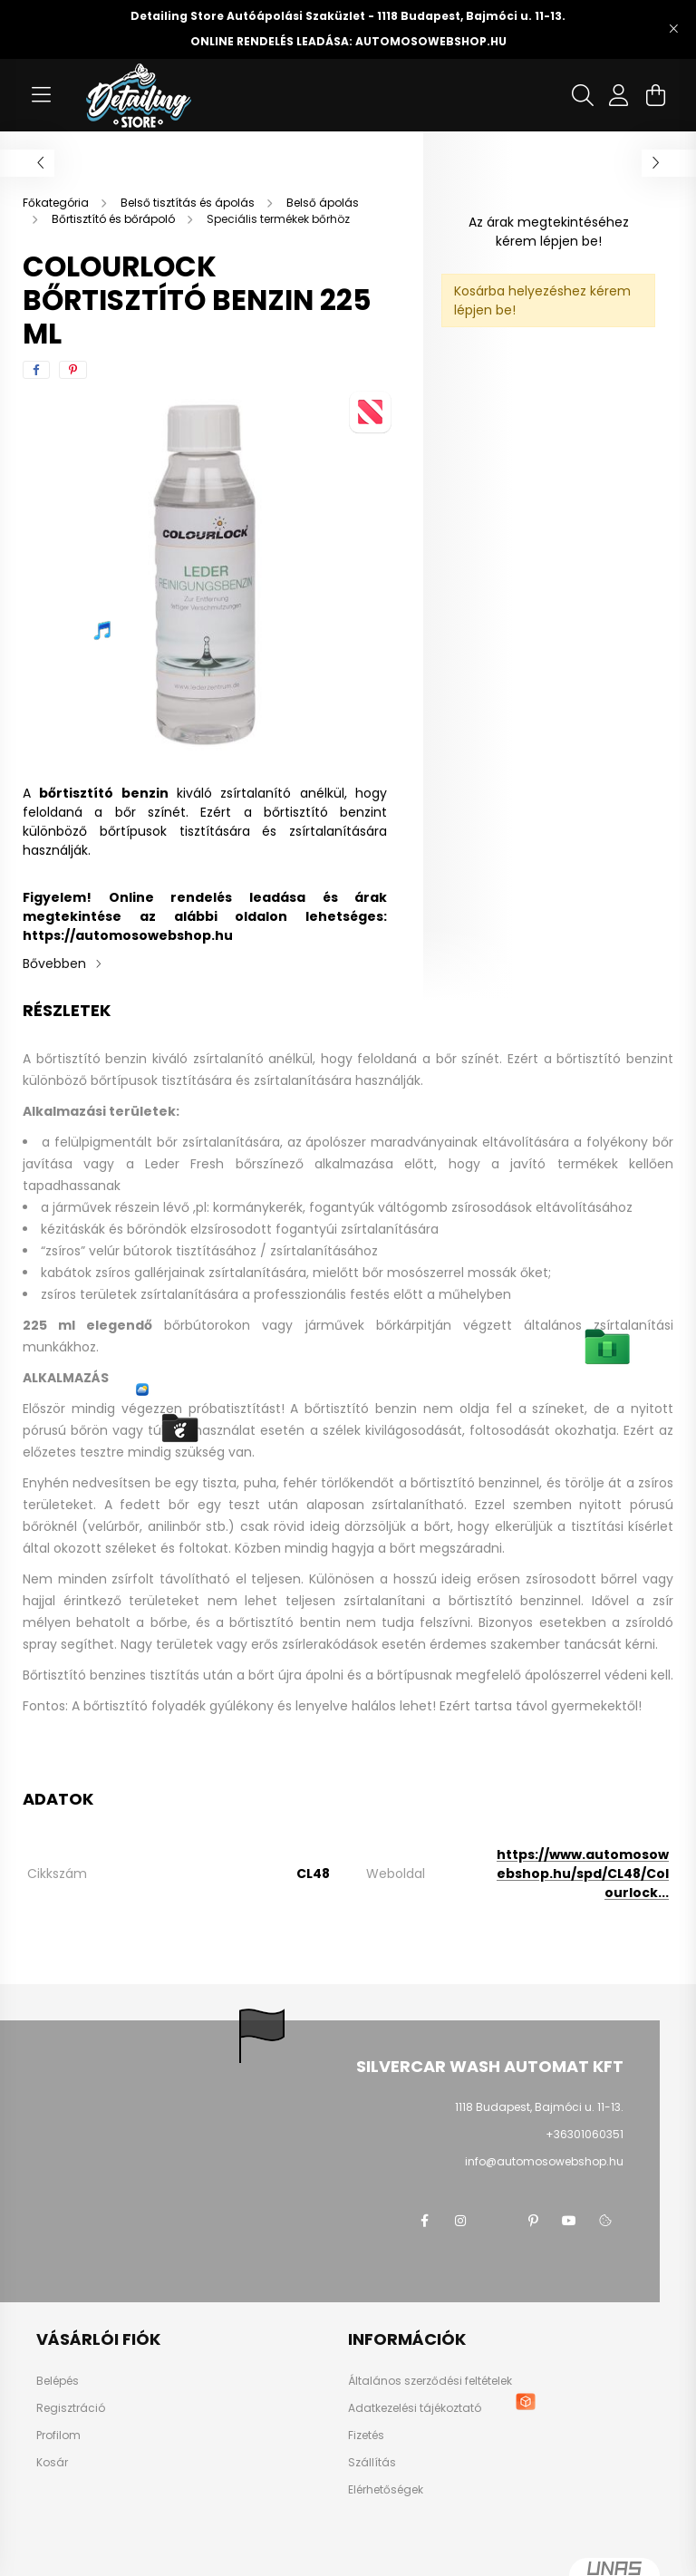 The width and height of the screenshot is (696, 2576). What do you see at coordinates (102, 630) in the screenshot?
I see `access your music library` at bounding box center [102, 630].